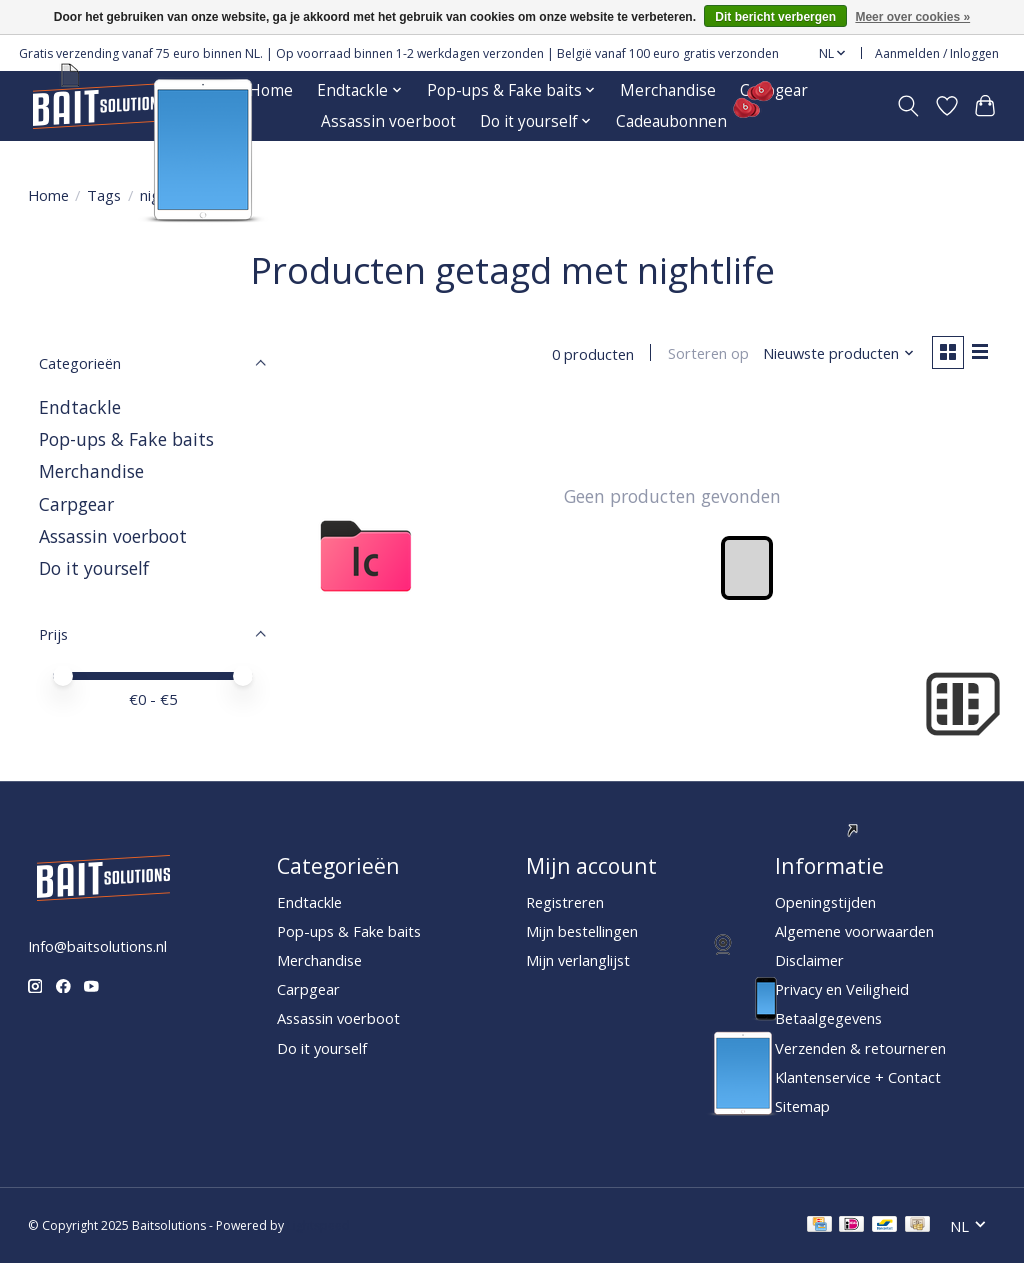 The width and height of the screenshot is (1024, 1263). Describe the element at coordinates (963, 704) in the screenshot. I see `indicates sim card status or settings` at that location.